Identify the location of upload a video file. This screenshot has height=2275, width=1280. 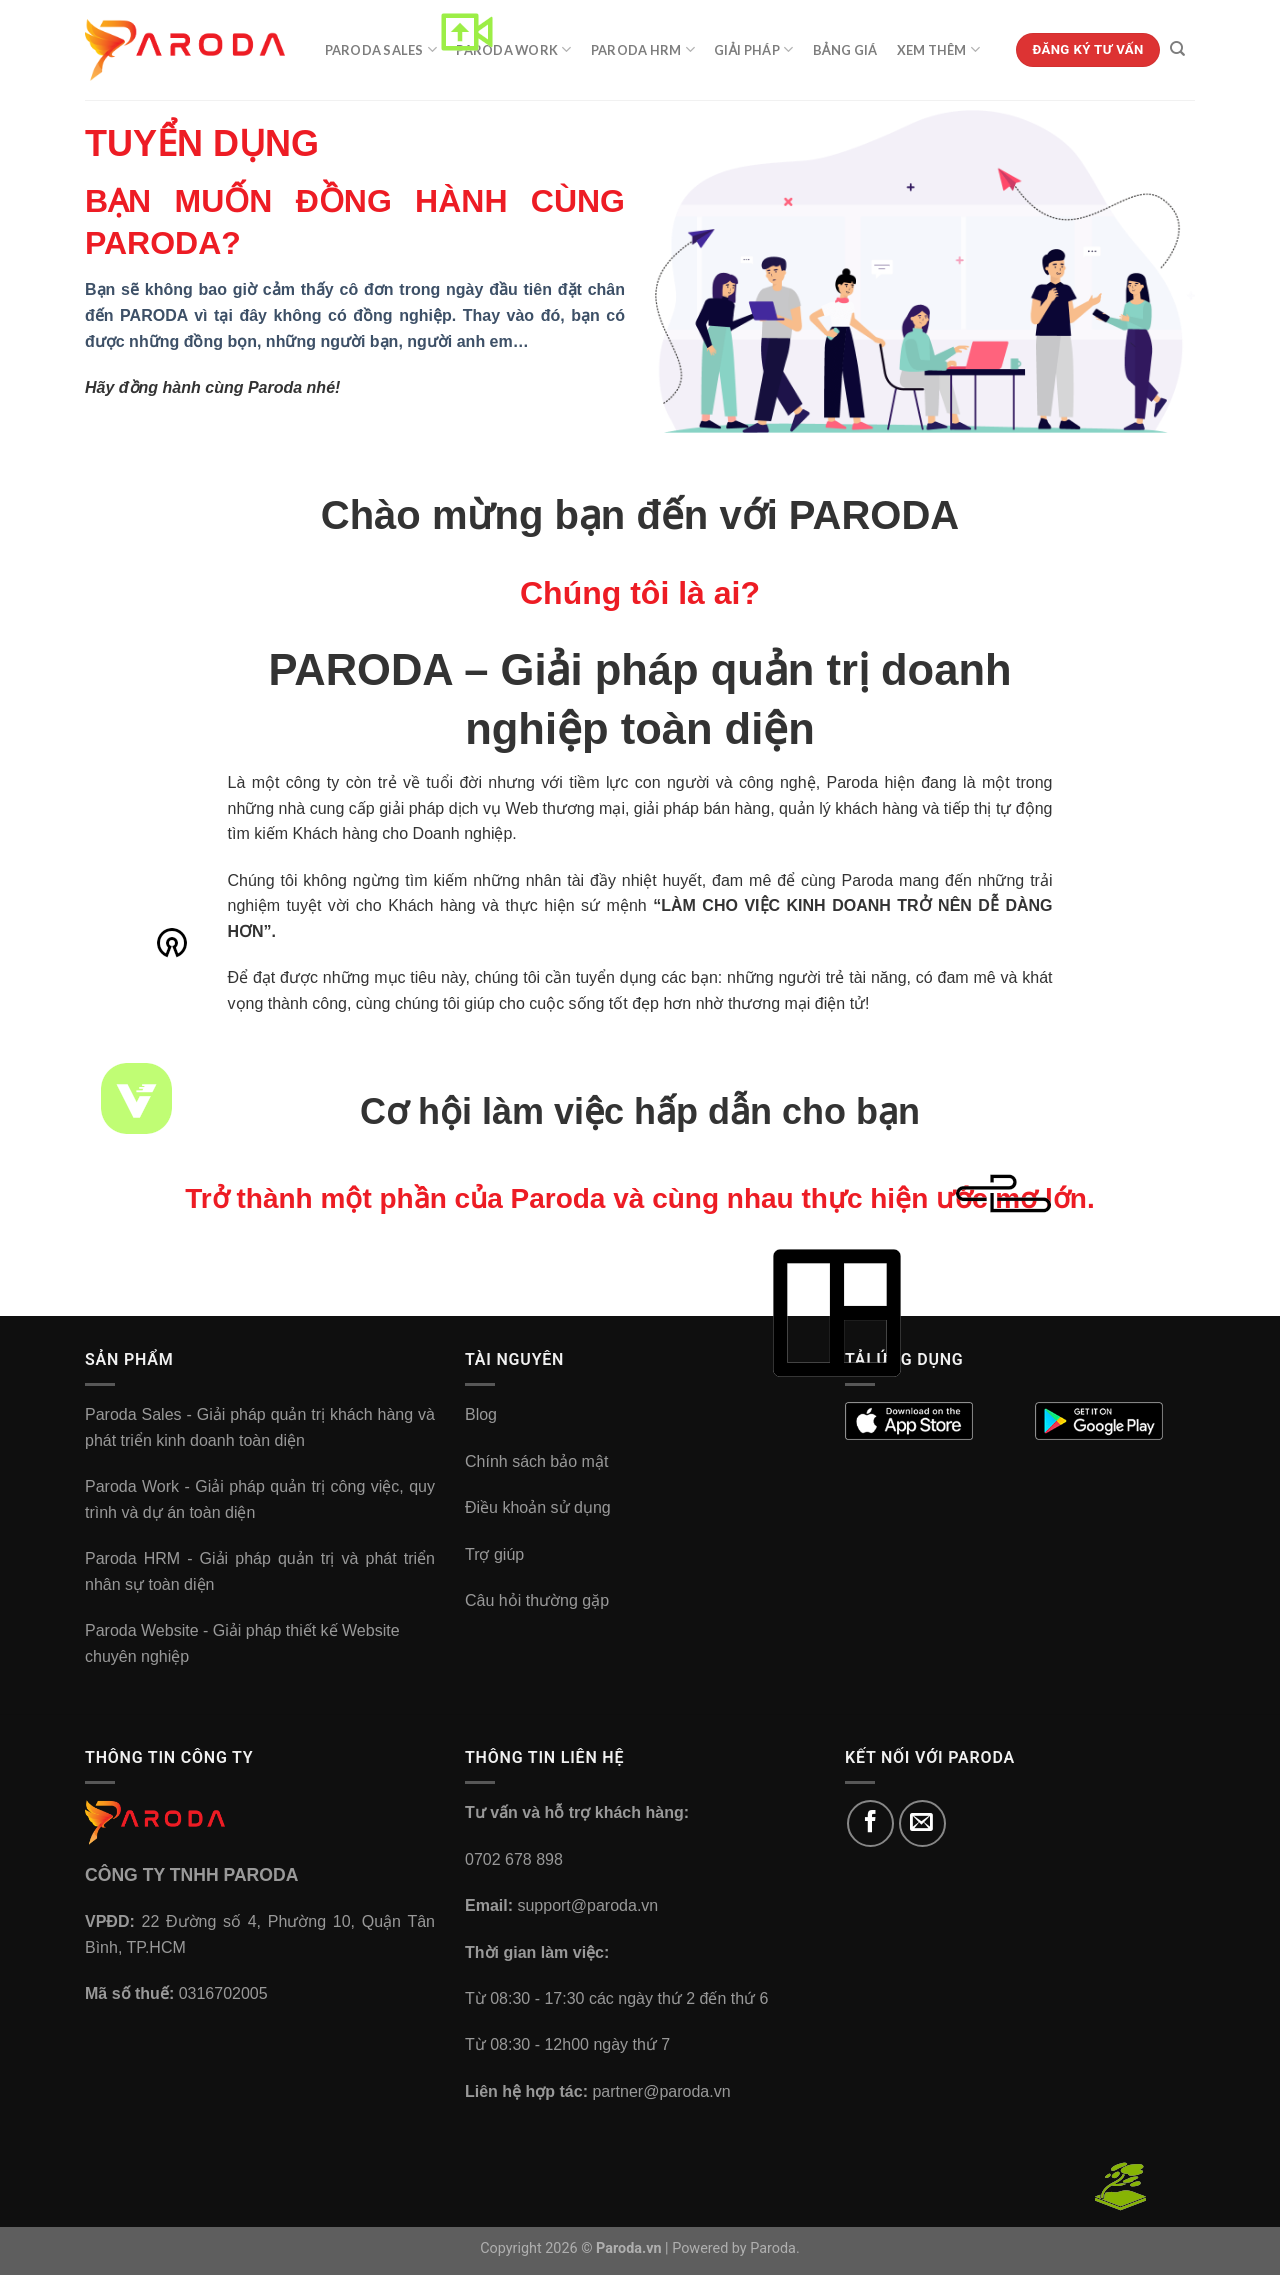
(467, 32).